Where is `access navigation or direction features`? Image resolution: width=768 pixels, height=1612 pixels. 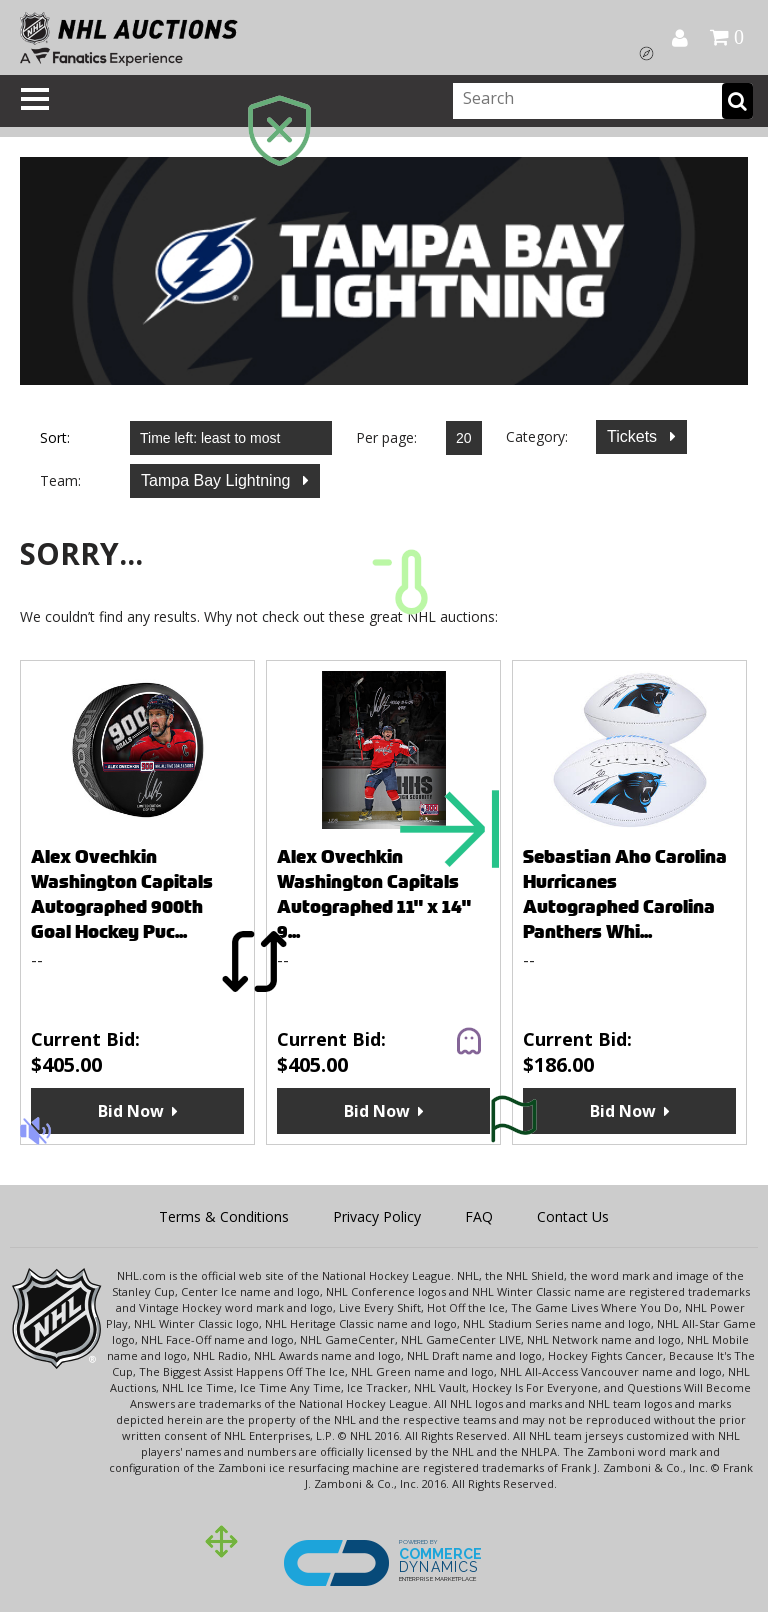 access navigation or direction features is located at coordinates (646, 53).